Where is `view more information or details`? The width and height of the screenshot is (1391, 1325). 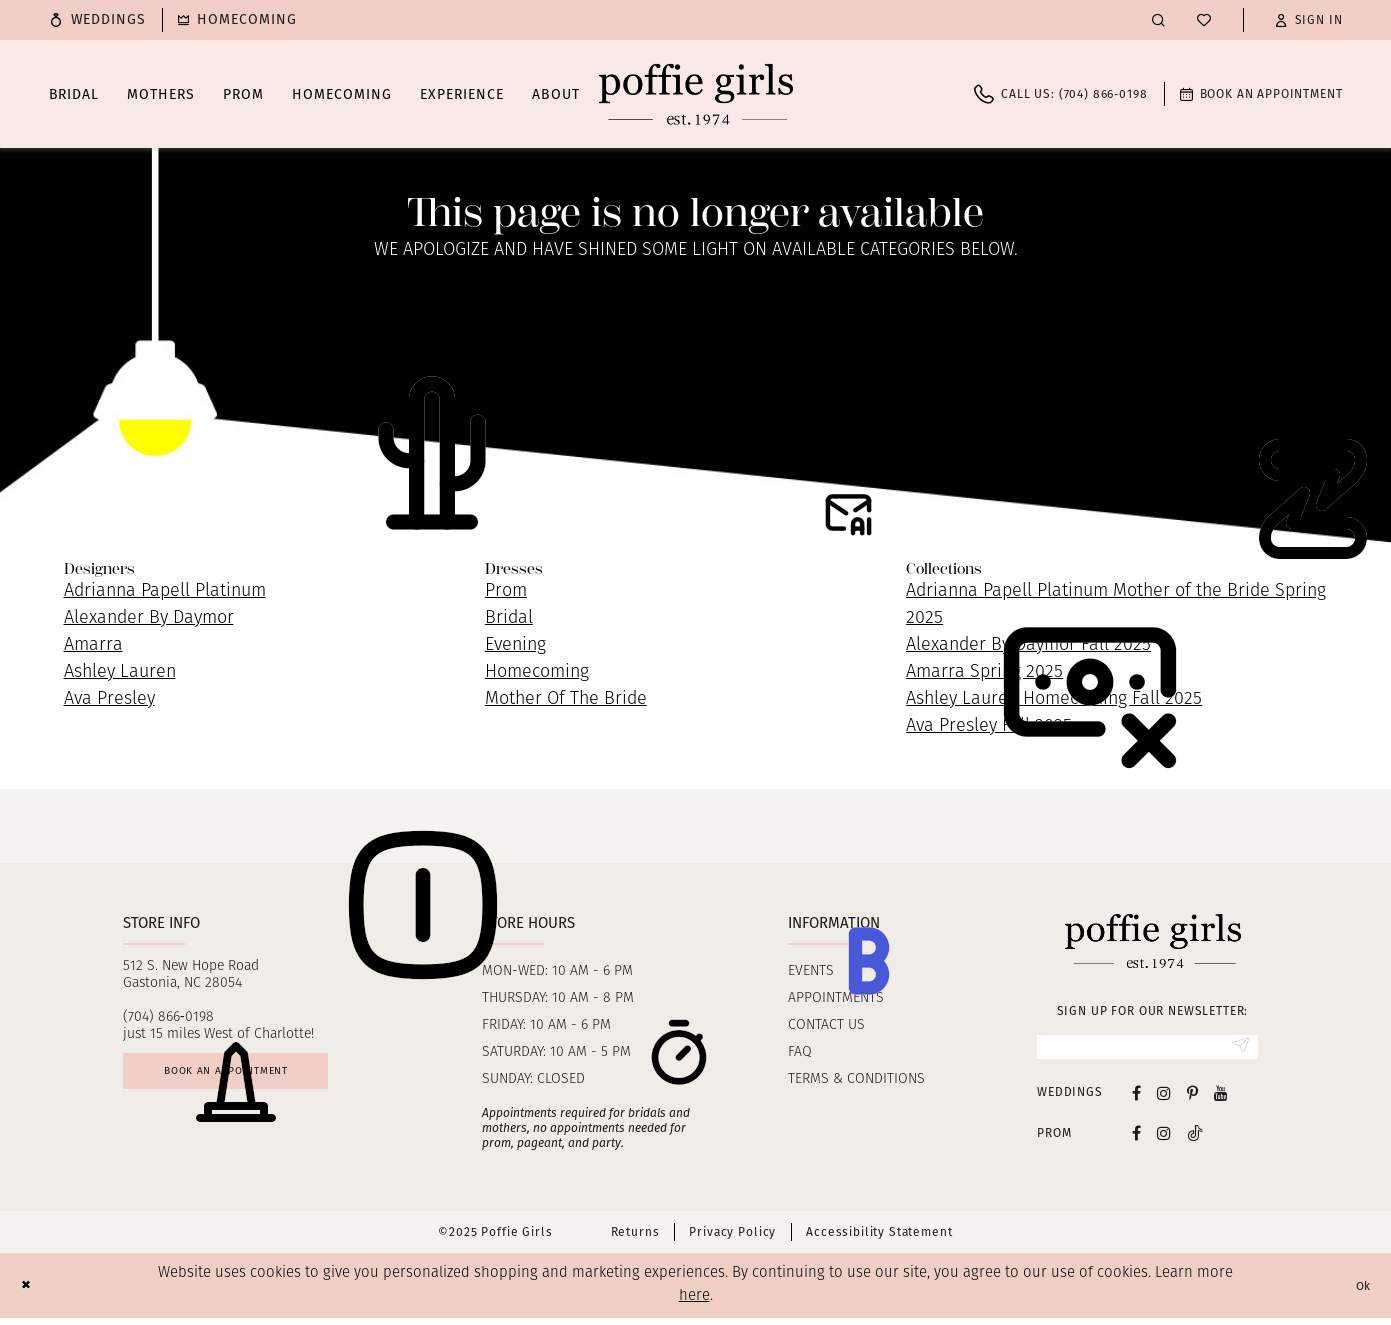
view more information or details is located at coordinates (423, 905).